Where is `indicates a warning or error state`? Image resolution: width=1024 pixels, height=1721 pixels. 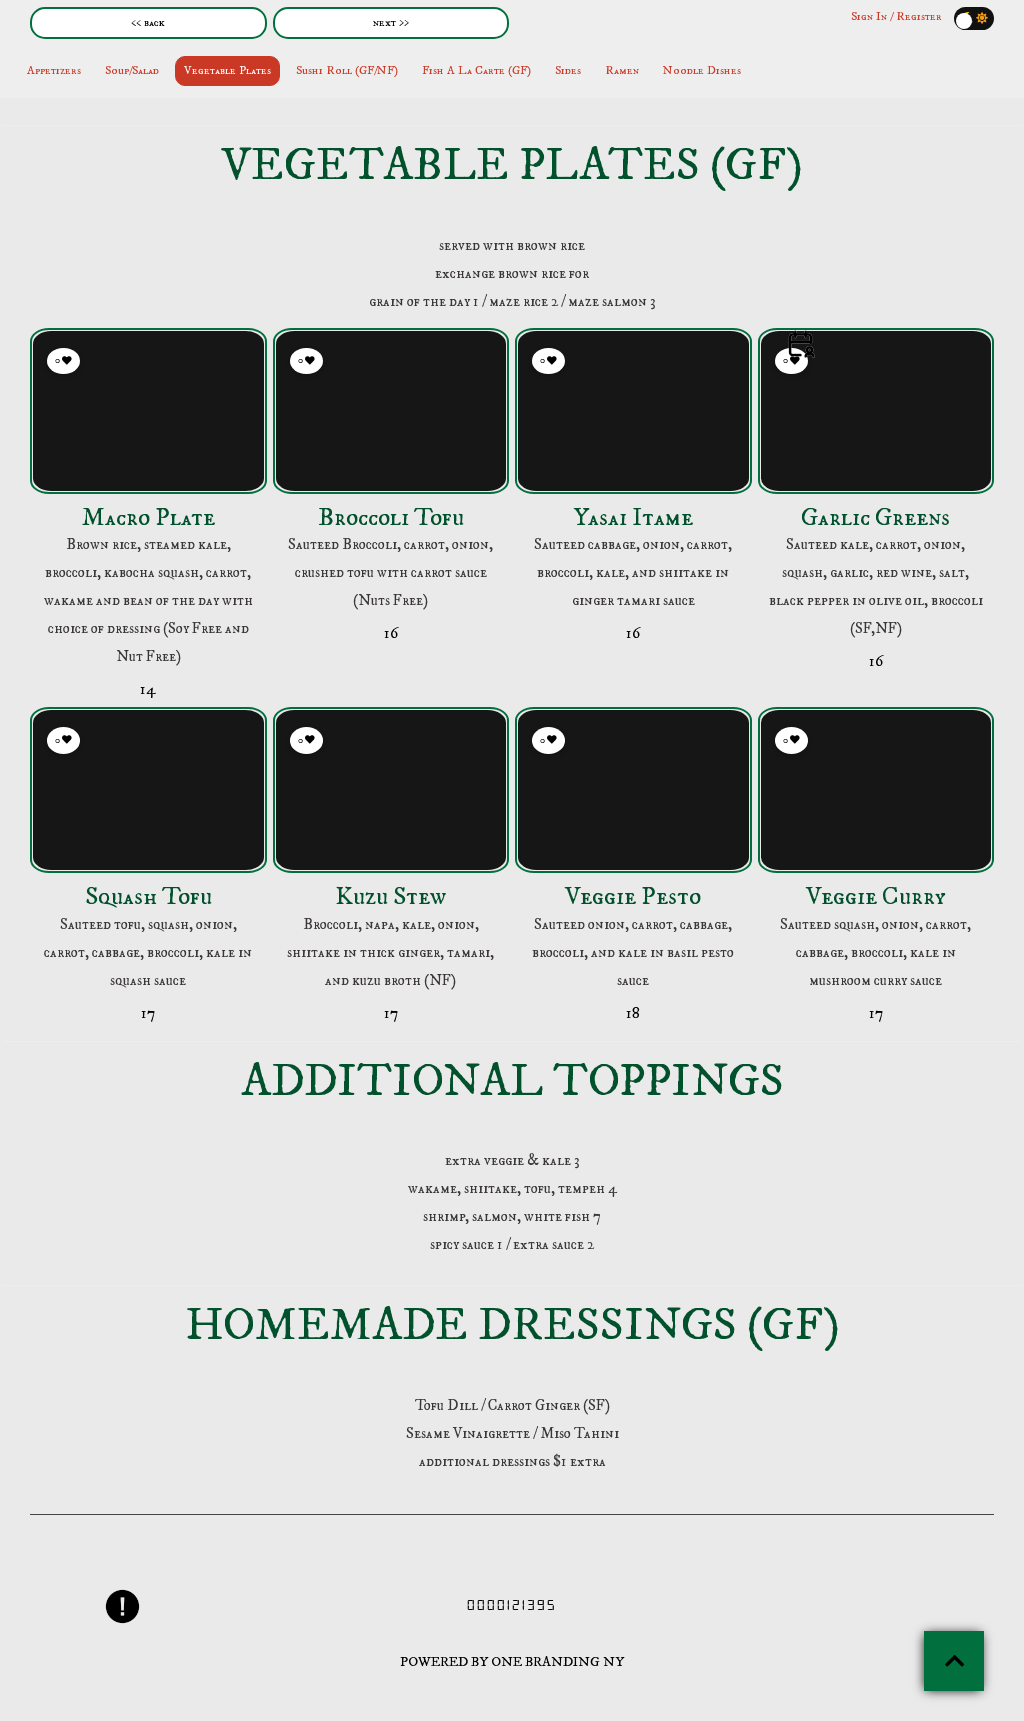
indicates a warning or error state is located at coordinates (122, 1606).